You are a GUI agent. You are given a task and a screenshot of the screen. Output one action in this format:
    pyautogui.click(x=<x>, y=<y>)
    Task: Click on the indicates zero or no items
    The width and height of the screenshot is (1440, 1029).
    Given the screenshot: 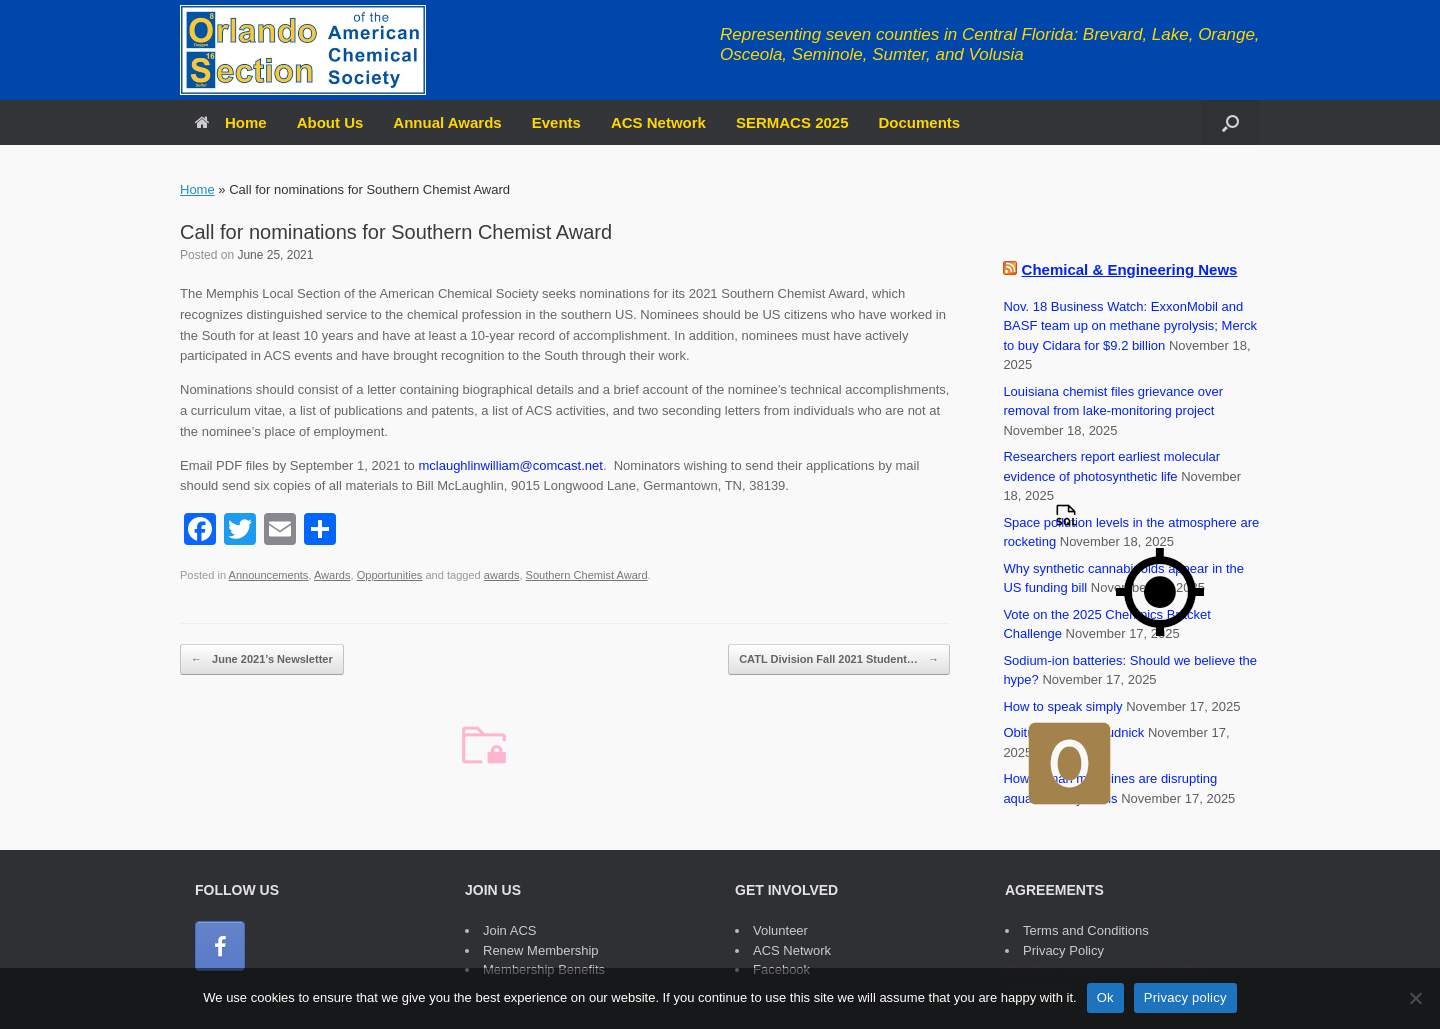 What is the action you would take?
    pyautogui.click(x=1069, y=763)
    